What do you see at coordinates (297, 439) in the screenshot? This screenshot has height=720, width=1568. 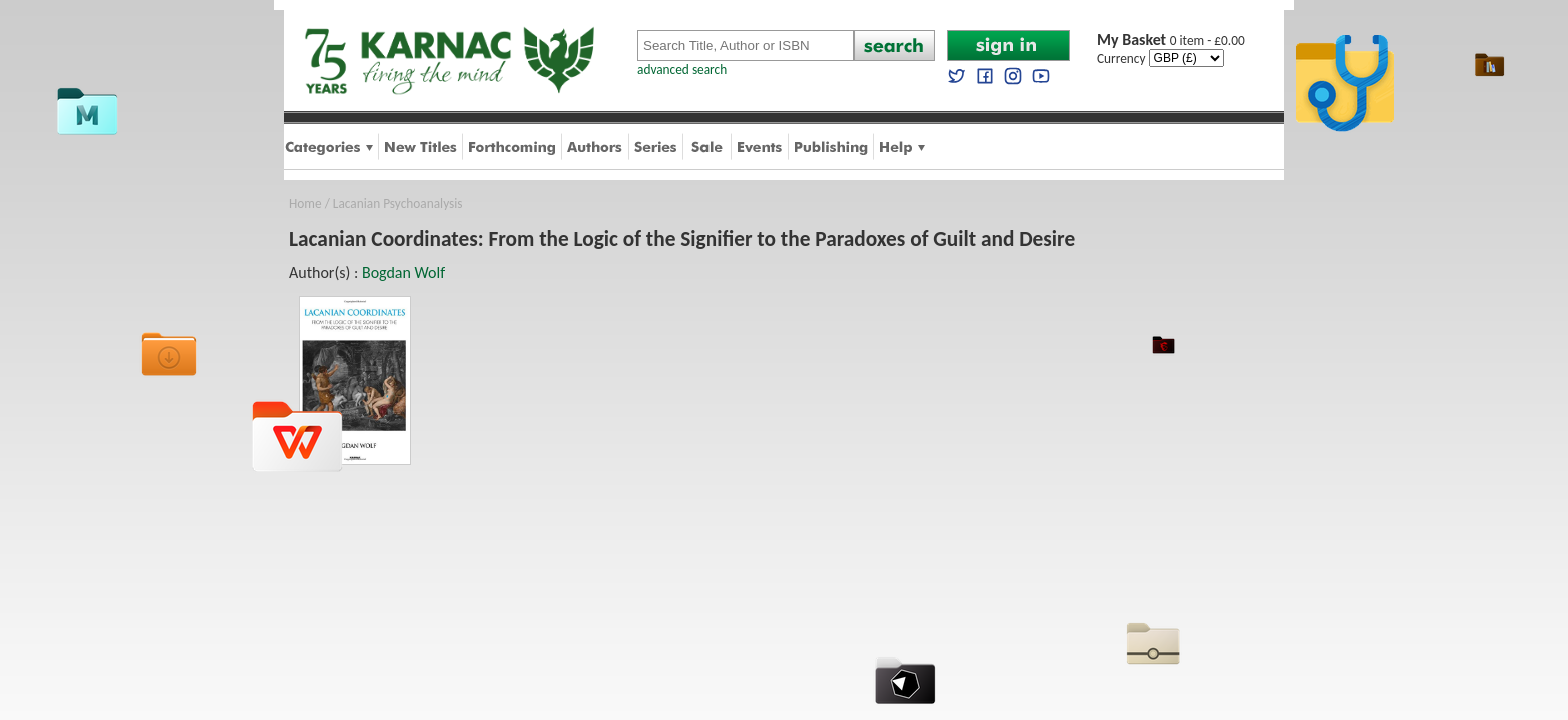 I see `open WPS Office documents folder` at bounding box center [297, 439].